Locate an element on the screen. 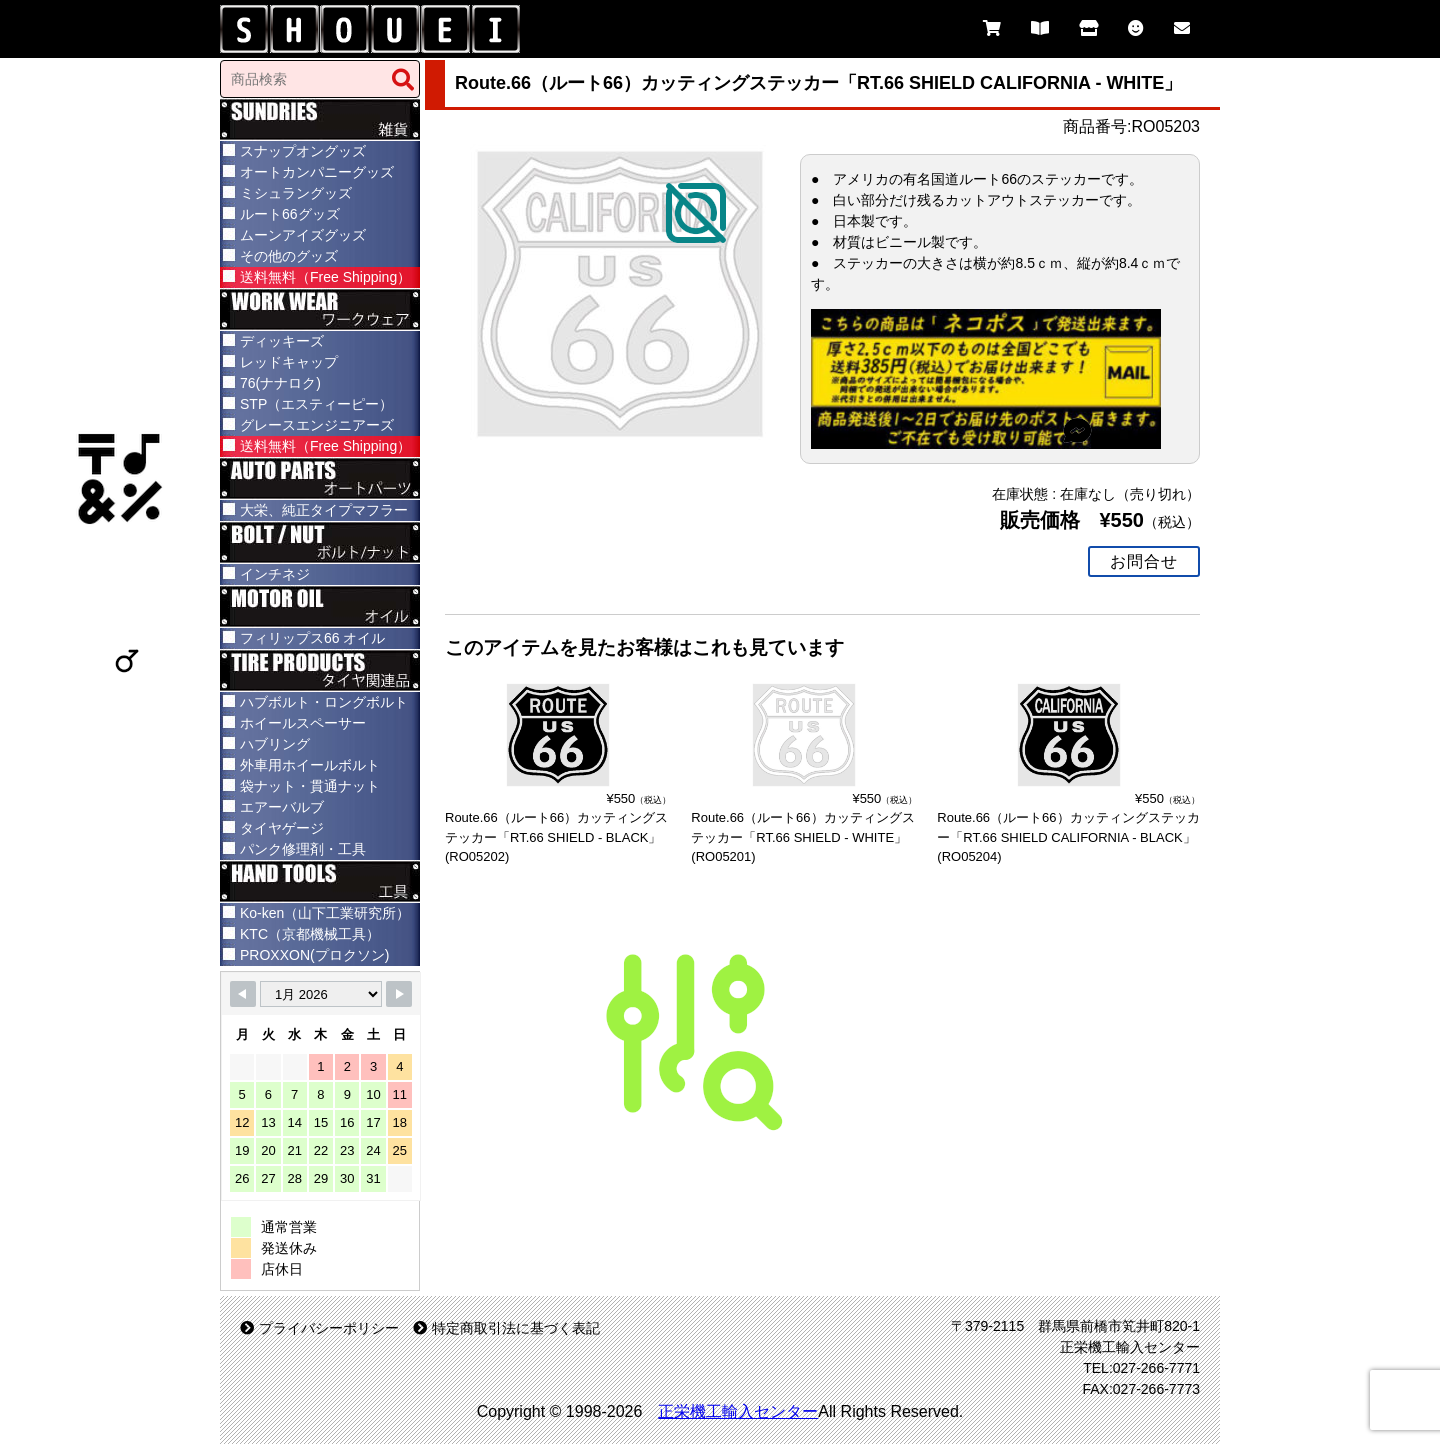 The height and width of the screenshot is (1444, 1440). access emoji and special characters is located at coordinates (119, 479).